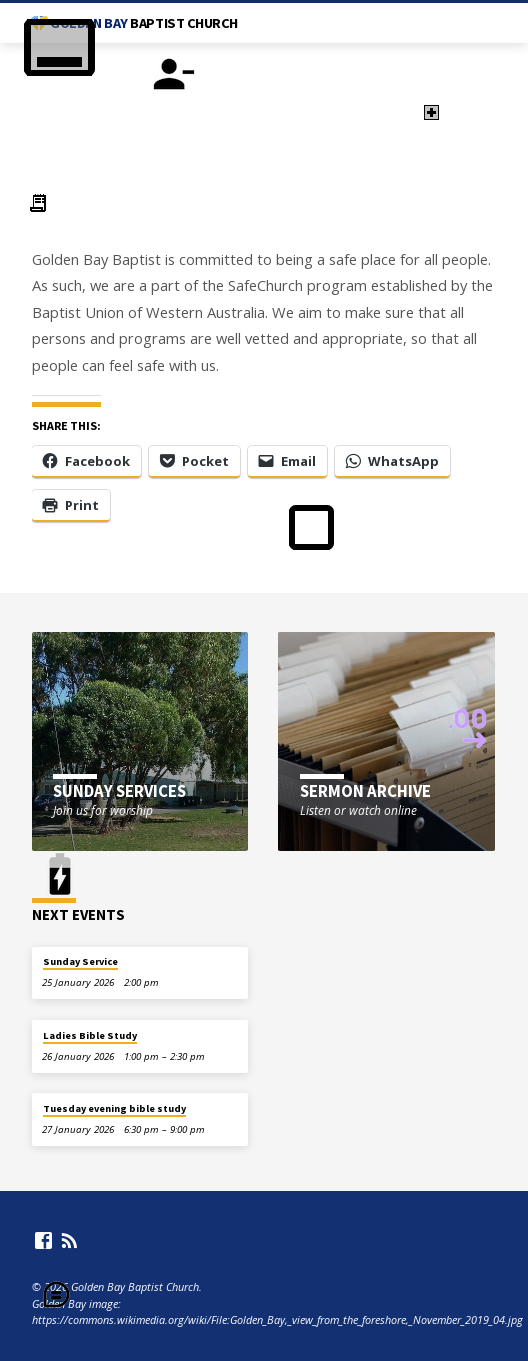 The width and height of the screenshot is (528, 1361). I want to click on view receipt or transaction details, so click(38, 203).